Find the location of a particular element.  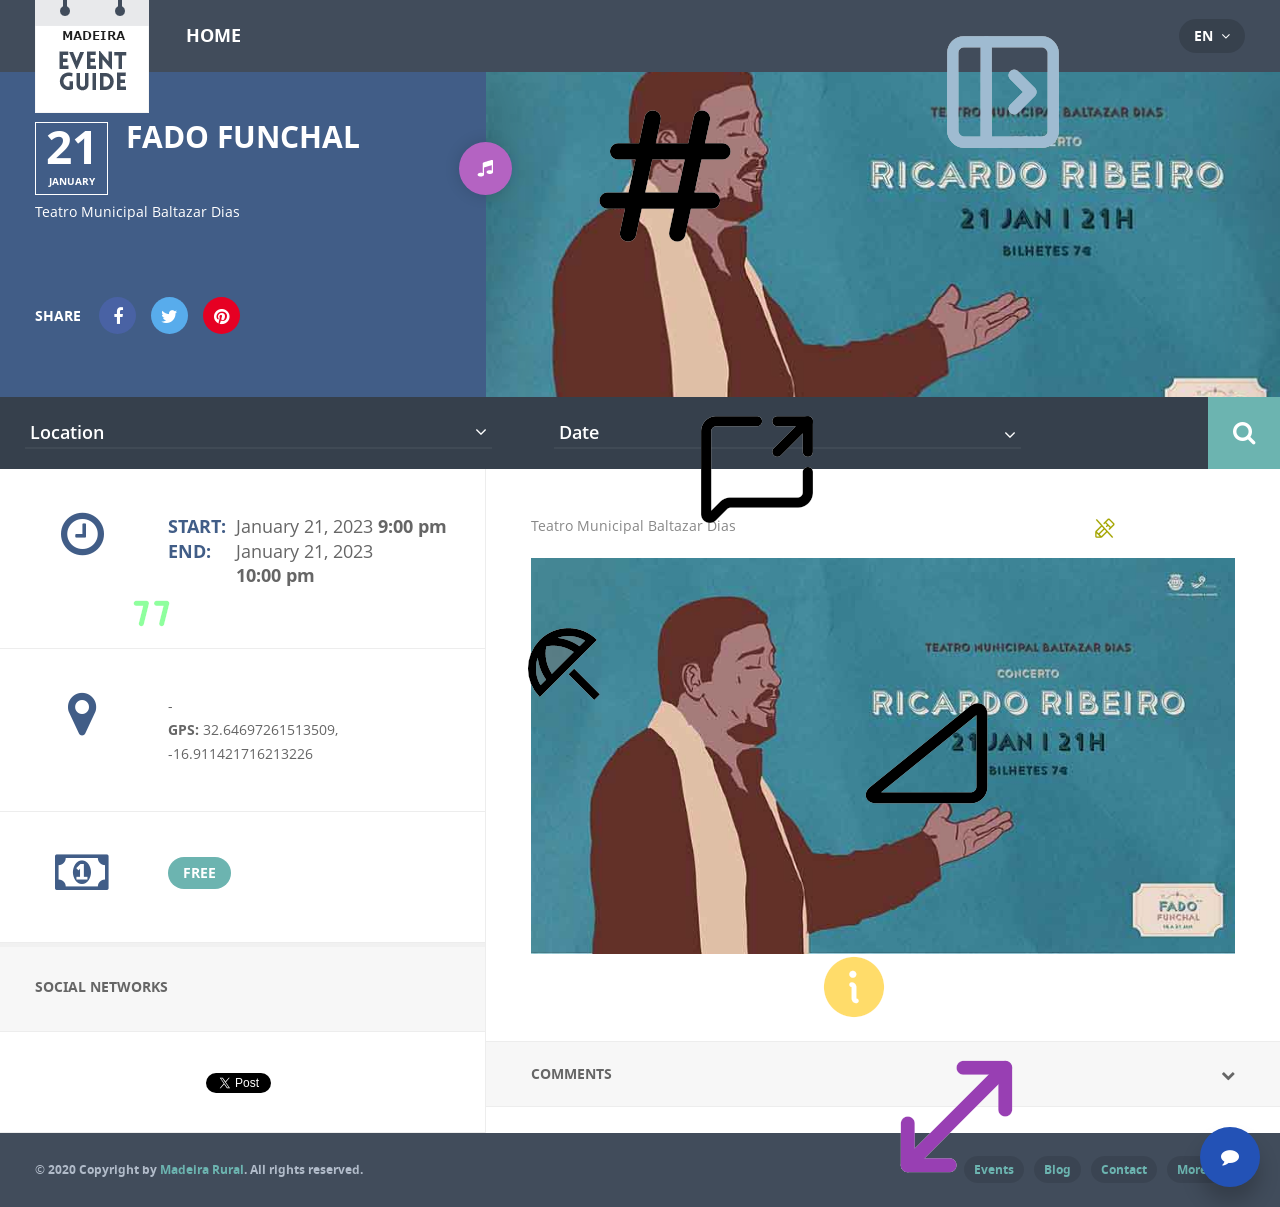

displays the number 77 as a label or badge is located at coordinates (151, 613).